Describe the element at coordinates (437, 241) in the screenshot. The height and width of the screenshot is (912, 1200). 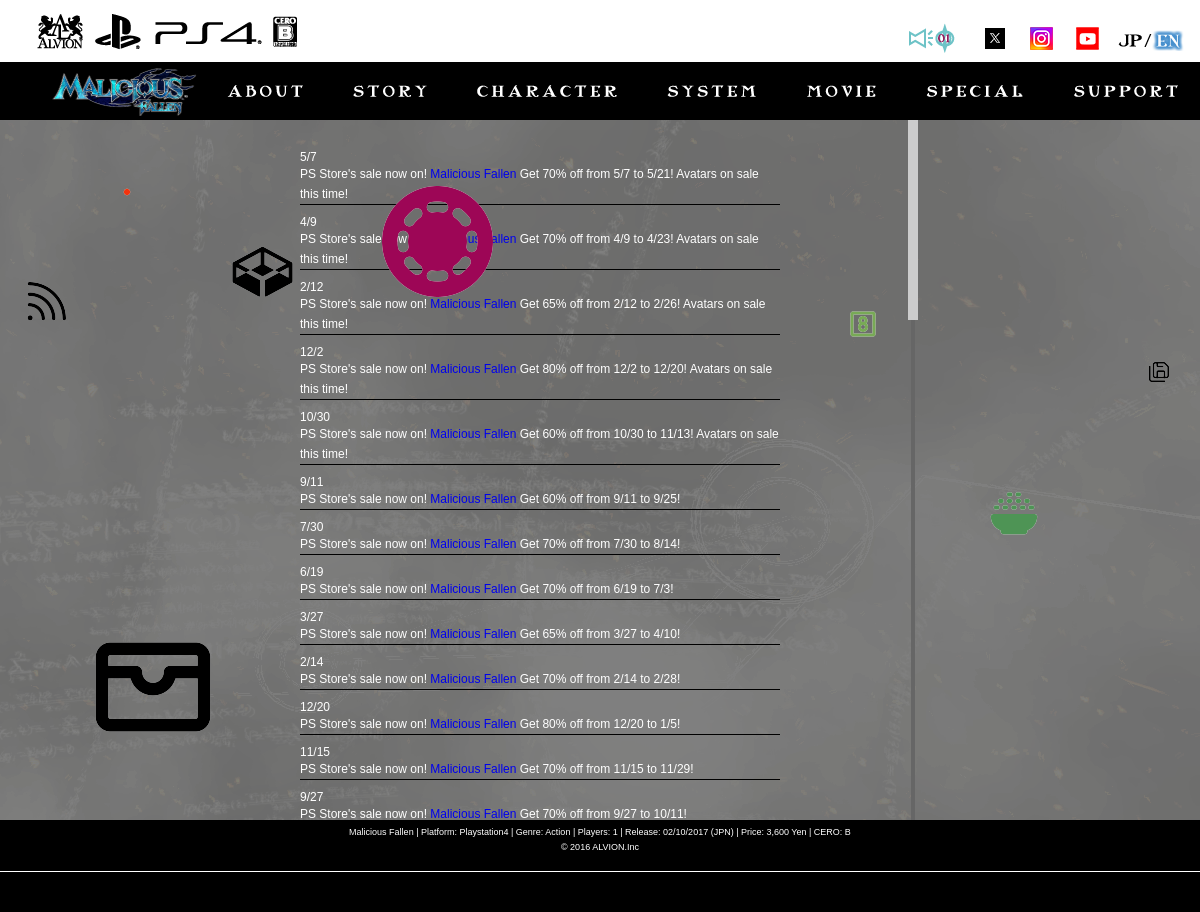
I see `draft issue in your activity feed` at that location.